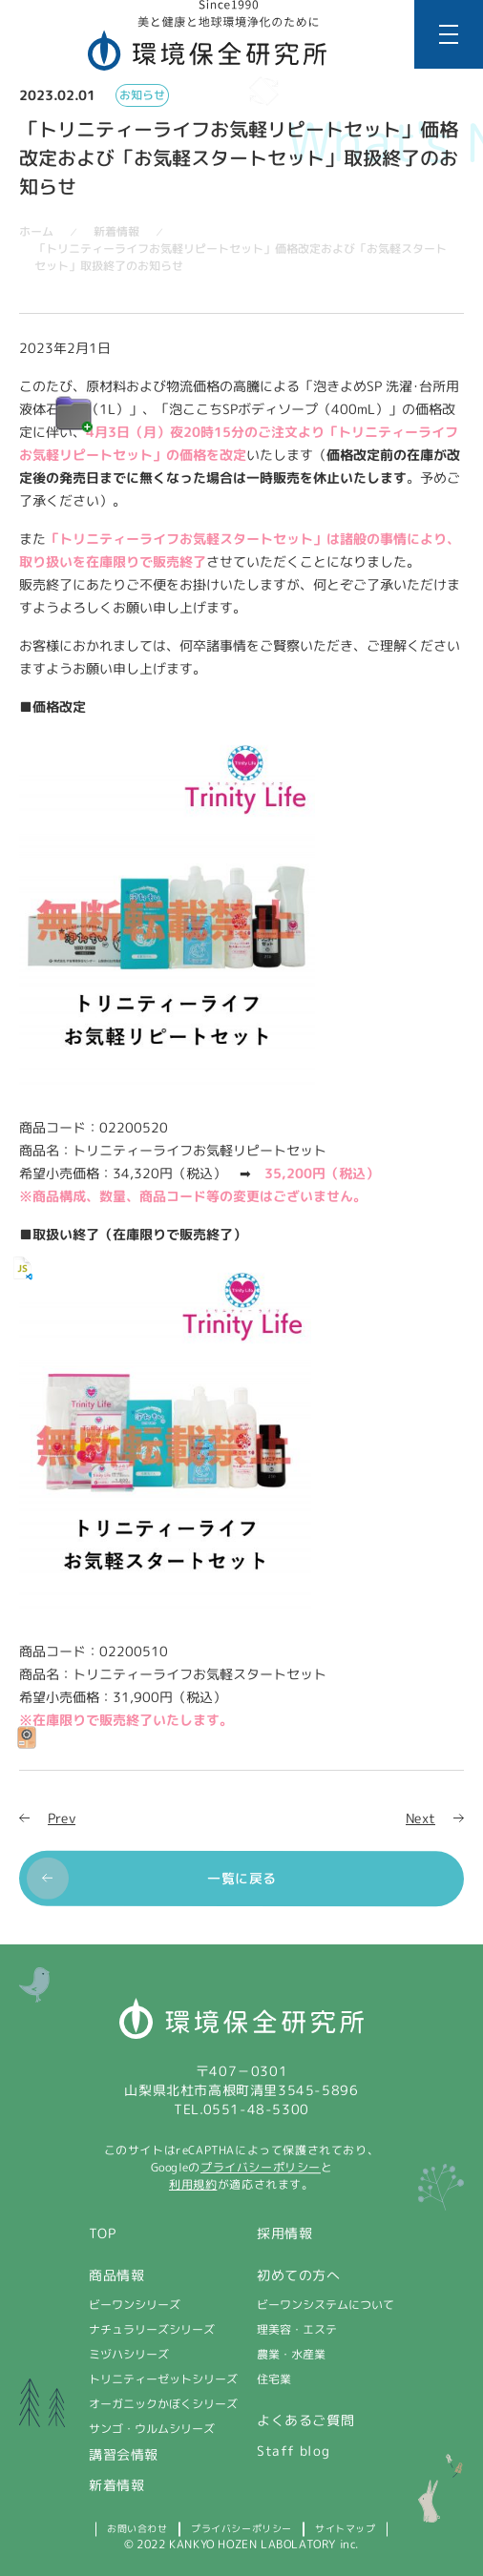  Describe the element at coordinates (22, 1268) in the screenshot. I see `javascript file type in Visual Studio Code` at that location.